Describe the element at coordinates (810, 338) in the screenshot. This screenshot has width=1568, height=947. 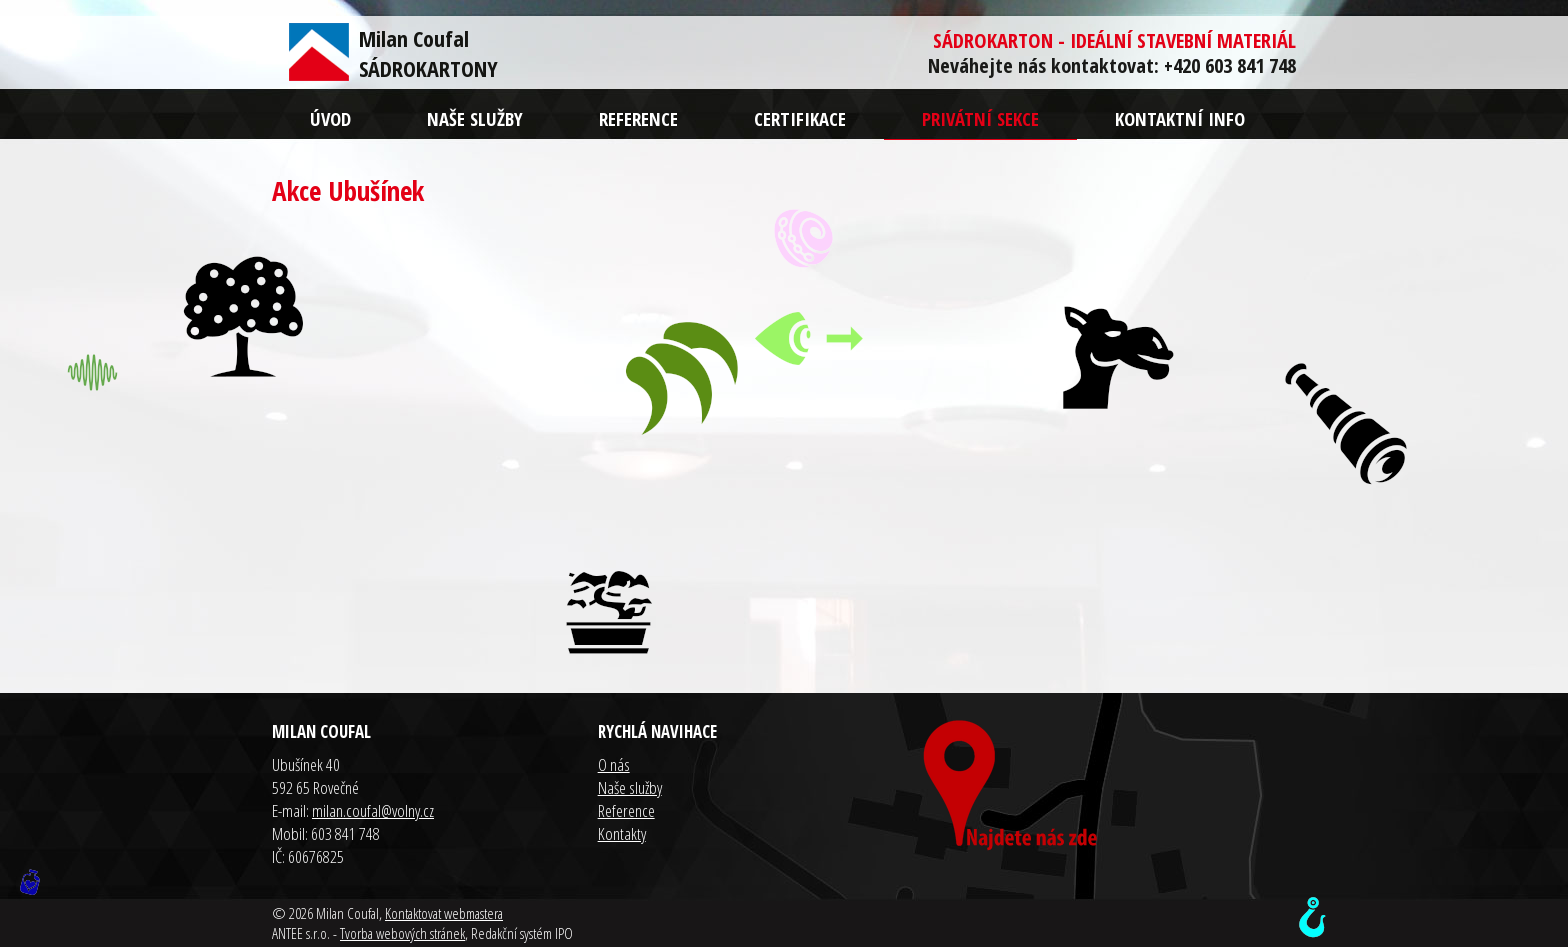
I see `look at or focus on a target object` at that location.